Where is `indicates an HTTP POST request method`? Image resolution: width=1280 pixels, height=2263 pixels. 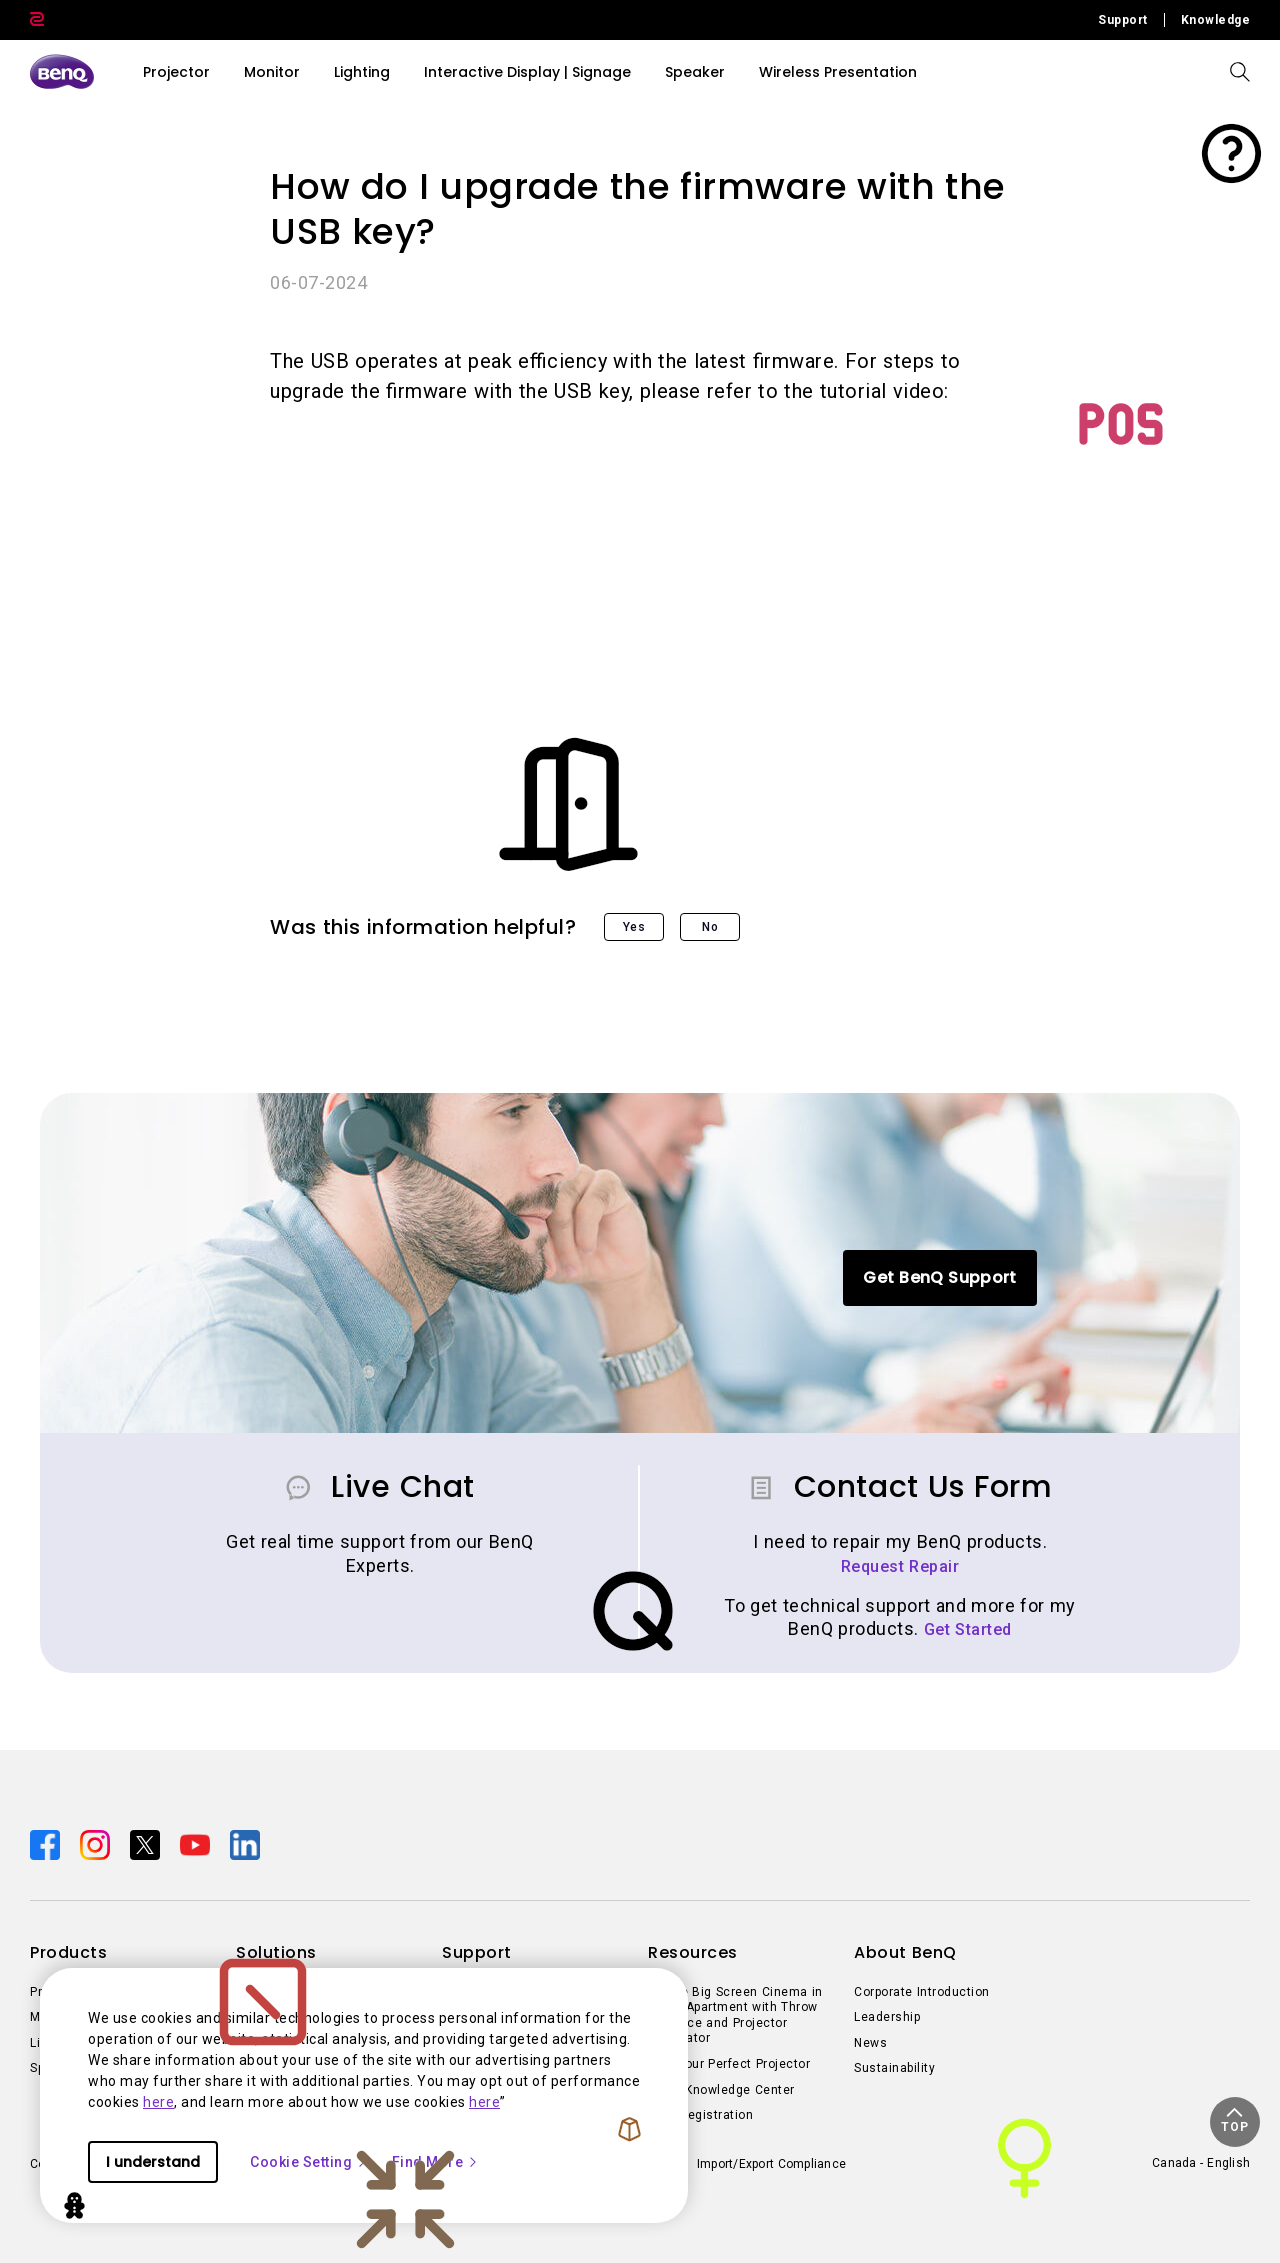
indicates an HTTP POST request method is located at coordinates (1121, 424).